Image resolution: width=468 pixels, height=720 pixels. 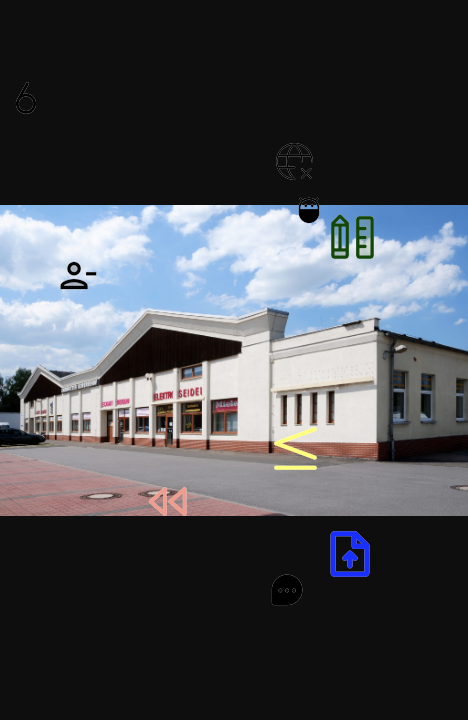 What do you see at coordinates (296, 449) in the screenshot?
I see `less than or equal to mathematical operator` at bounding box center [296, 449].